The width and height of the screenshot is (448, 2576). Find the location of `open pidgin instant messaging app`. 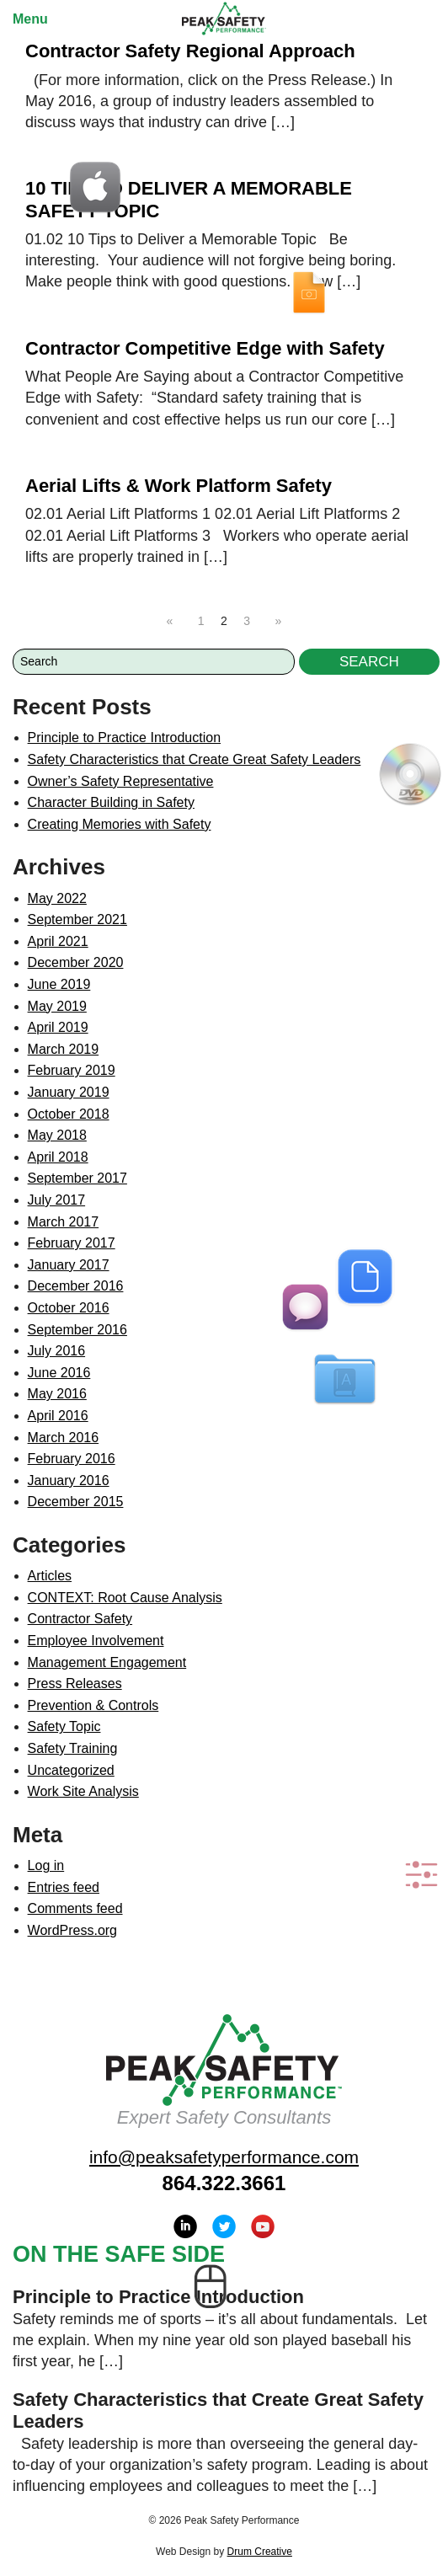

open pidgin instant messaging app is located at coordinates (305, 1307).